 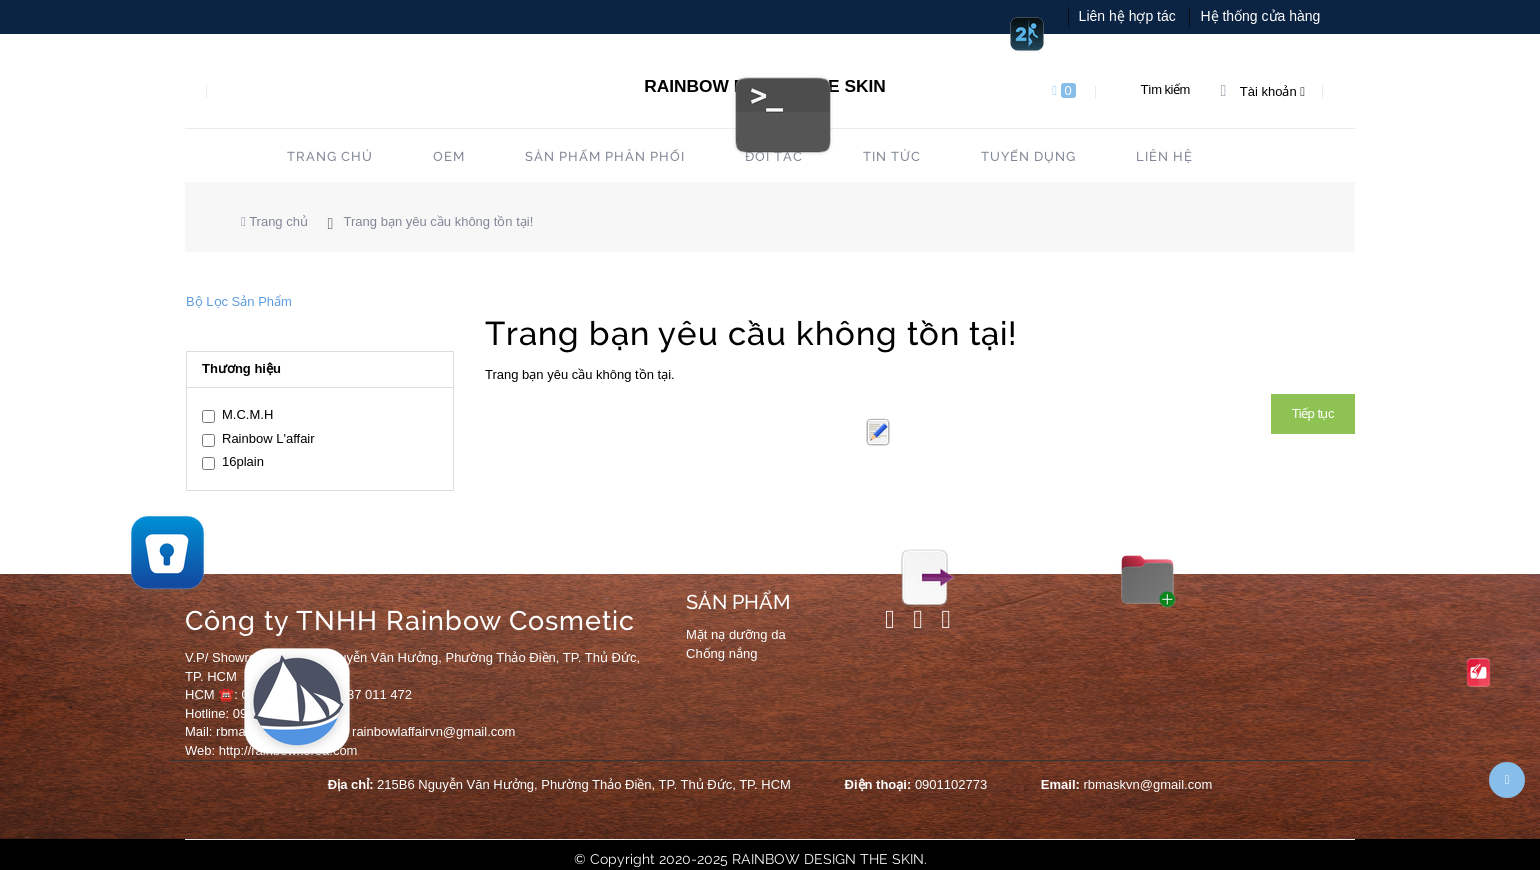 What do you see at coordinates (1147, 579) in the screenshot?
I see `create a new folder` at bounding box center [1147, 579].